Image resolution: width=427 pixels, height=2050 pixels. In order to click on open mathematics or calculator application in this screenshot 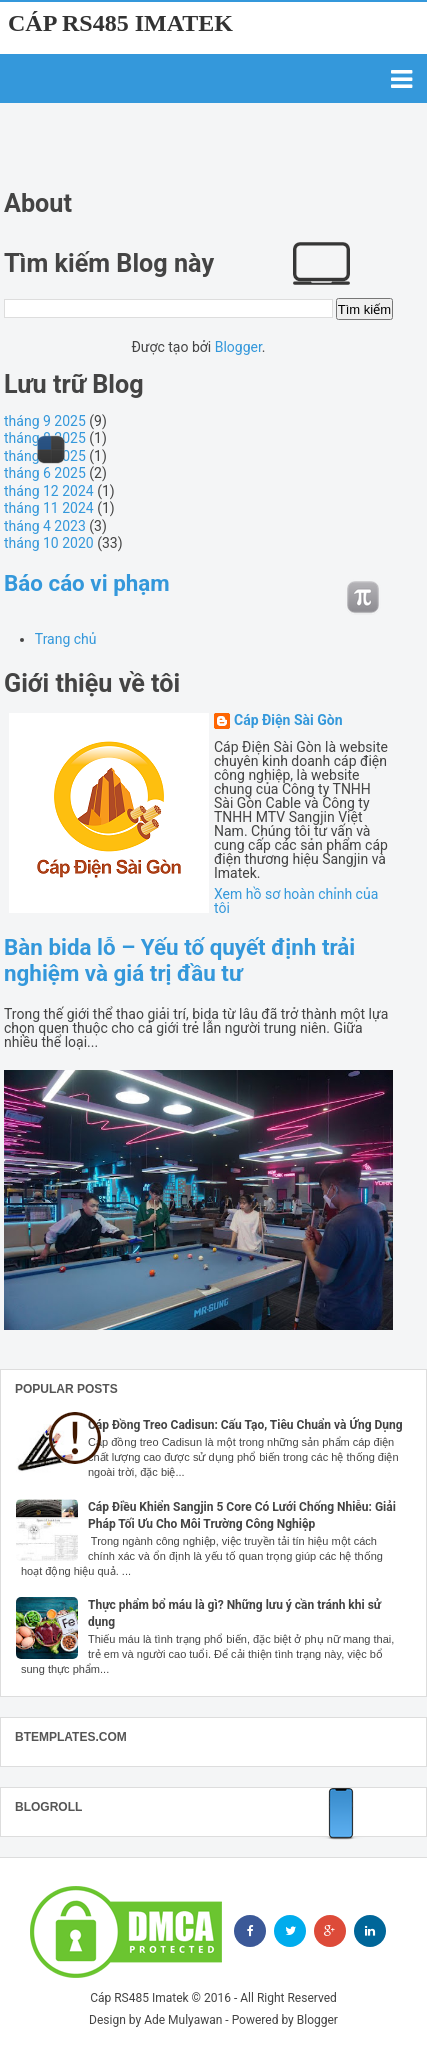, I will do `click(363, 597)`.